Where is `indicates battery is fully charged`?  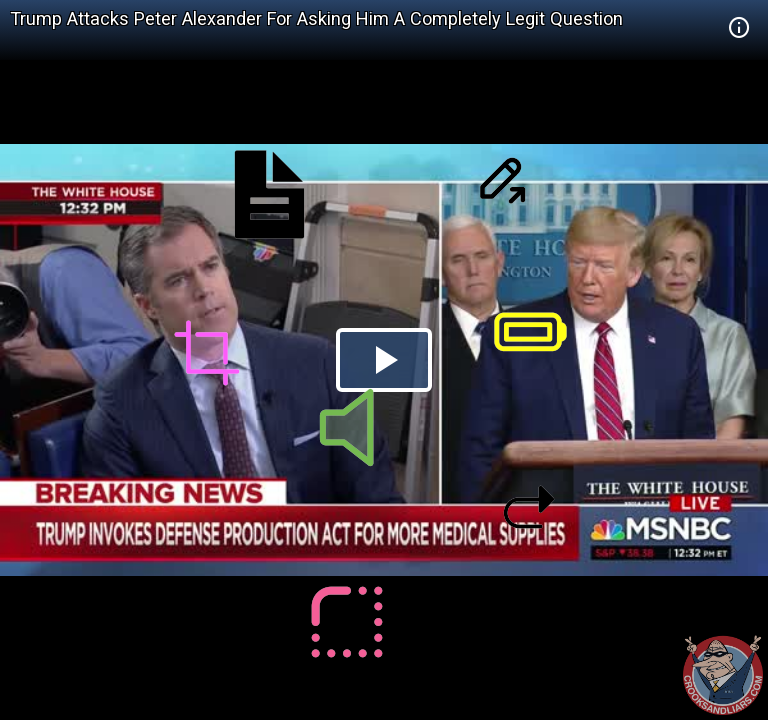 indicates battery is fully charged is located at coordinates (530, 329).